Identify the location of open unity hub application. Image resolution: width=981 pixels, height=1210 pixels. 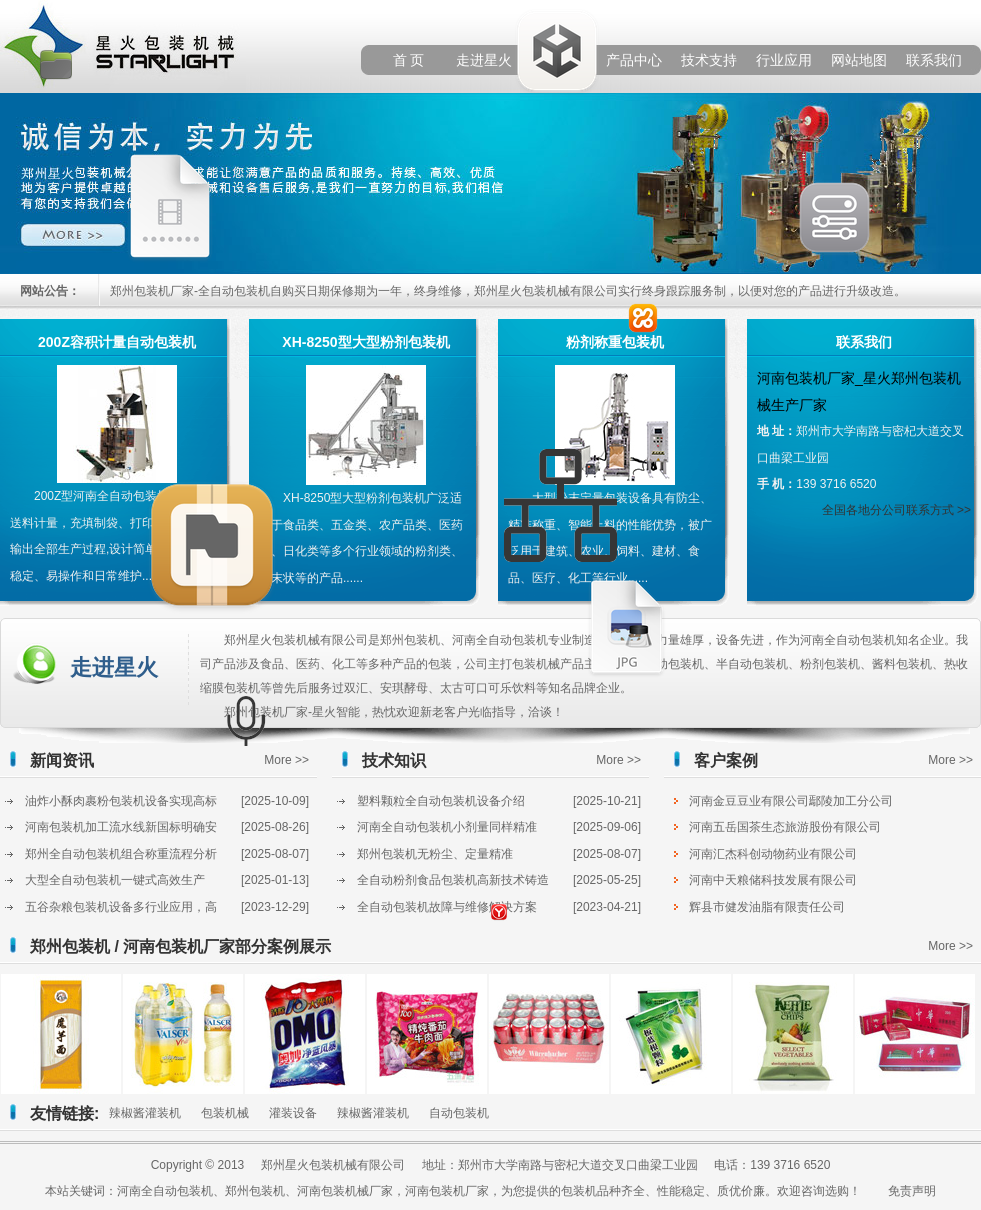
(557, 51).